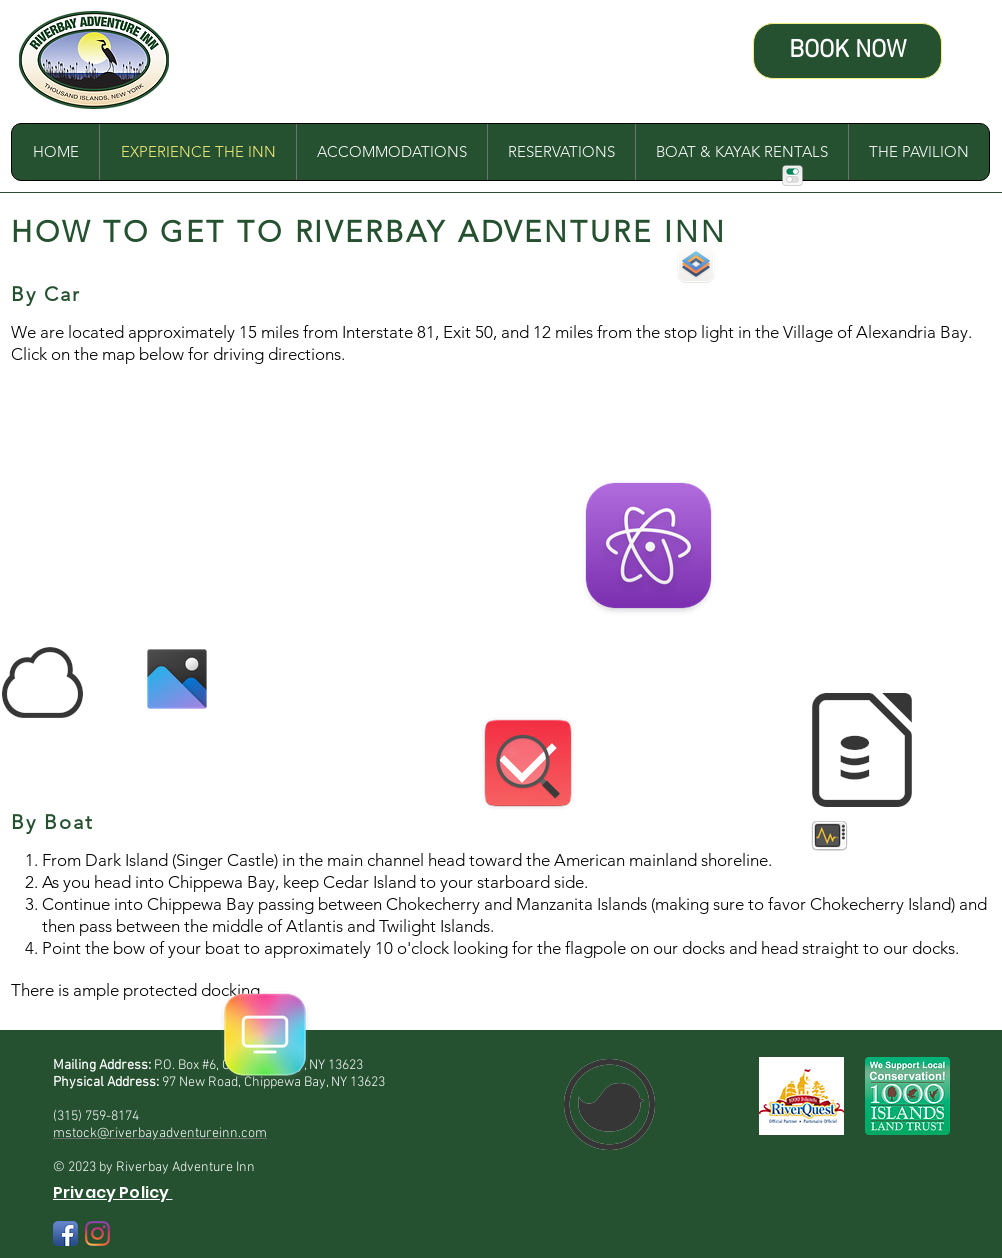 This screenshot has width=1002, height=1258. I want to click on open atom nightly text editor, so click(648, 545).